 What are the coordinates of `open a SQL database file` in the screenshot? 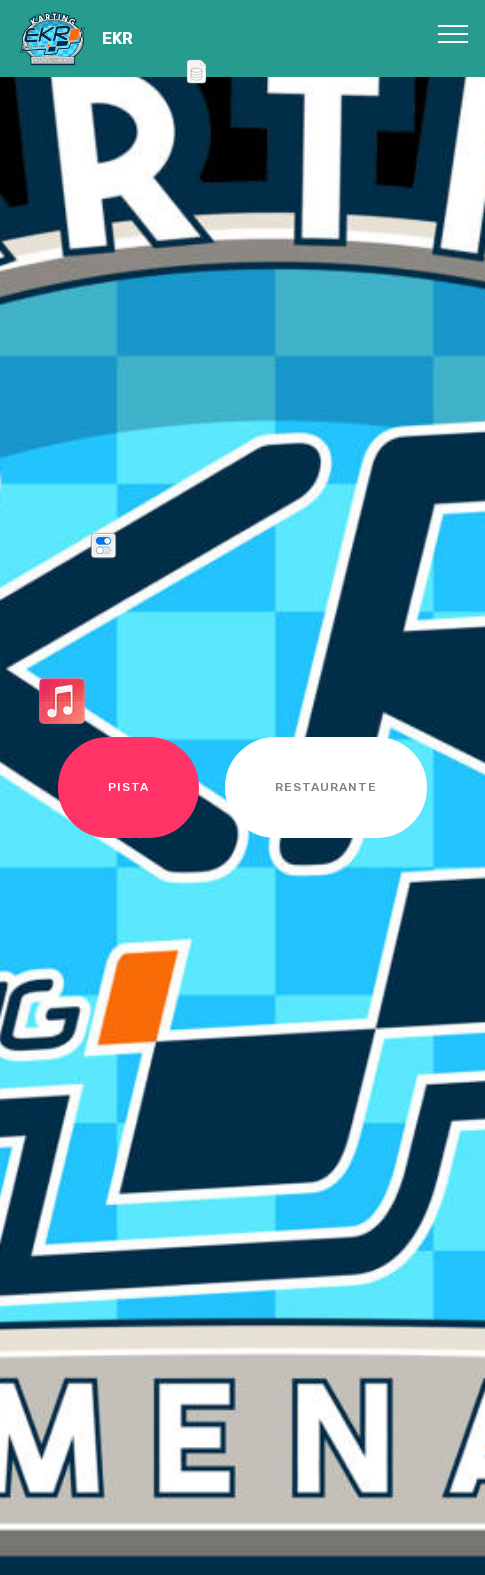 It's located at (196, 71).